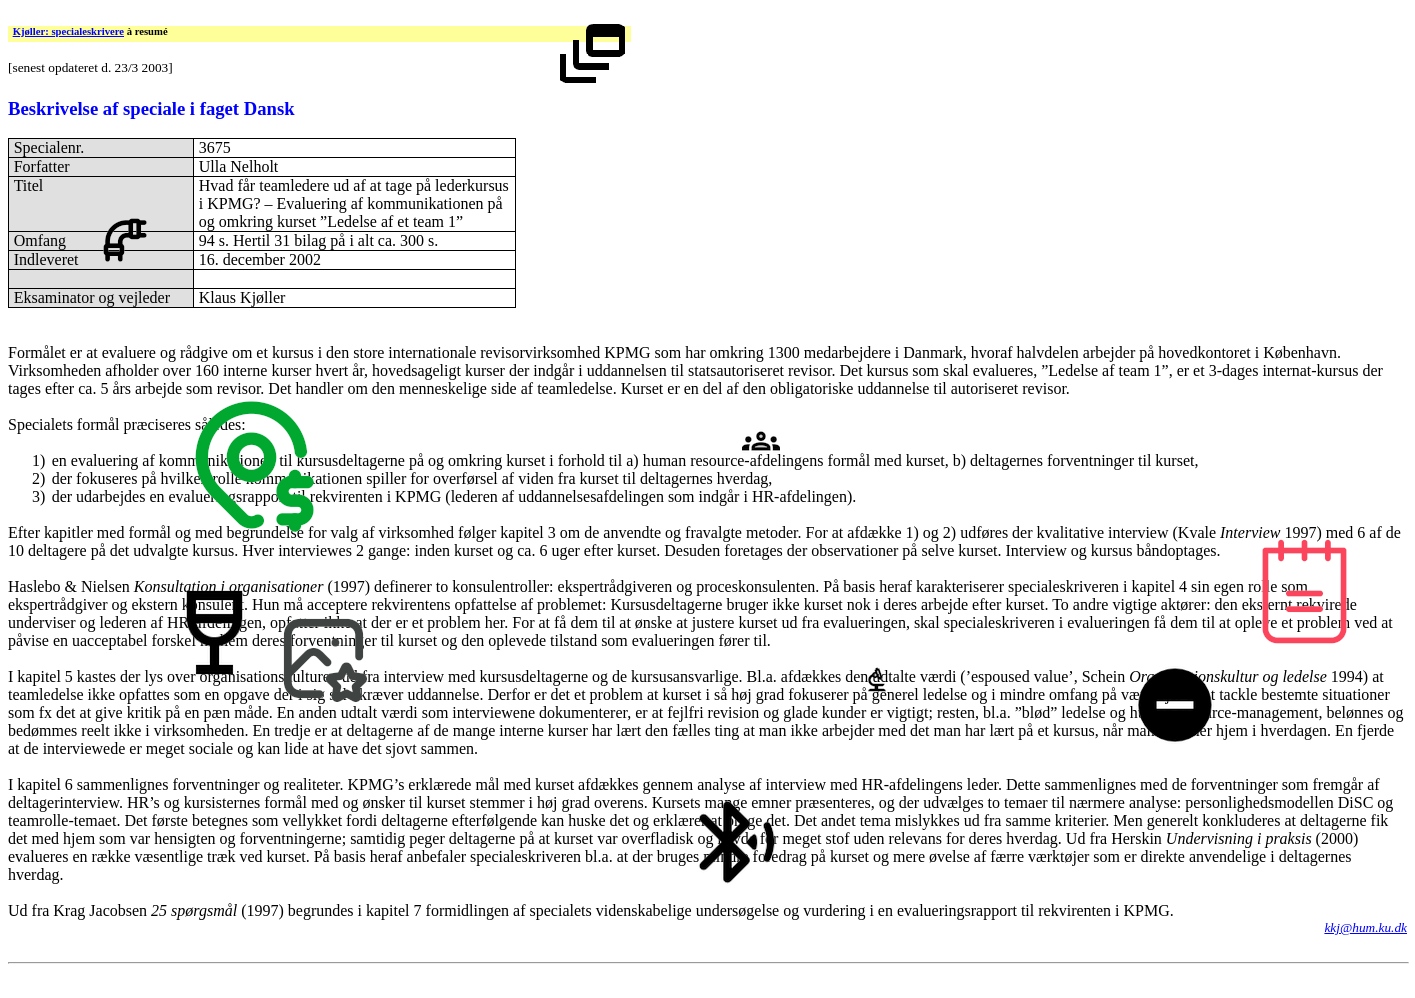  What do you see at coordinates (592, 53) in the screenshot?
I see `view dynamic or stacked content feed` at bounding box center [592, 53].